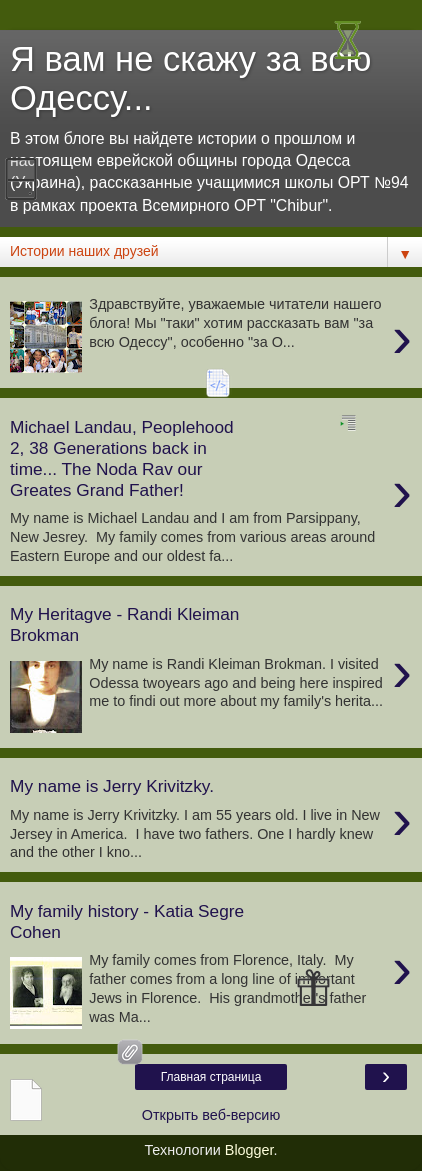 This screenshot has height=1171, width=422. Describe the element at coordinates (313, 987) in the screenshot. I see `view birthday events in calendar` at that location.